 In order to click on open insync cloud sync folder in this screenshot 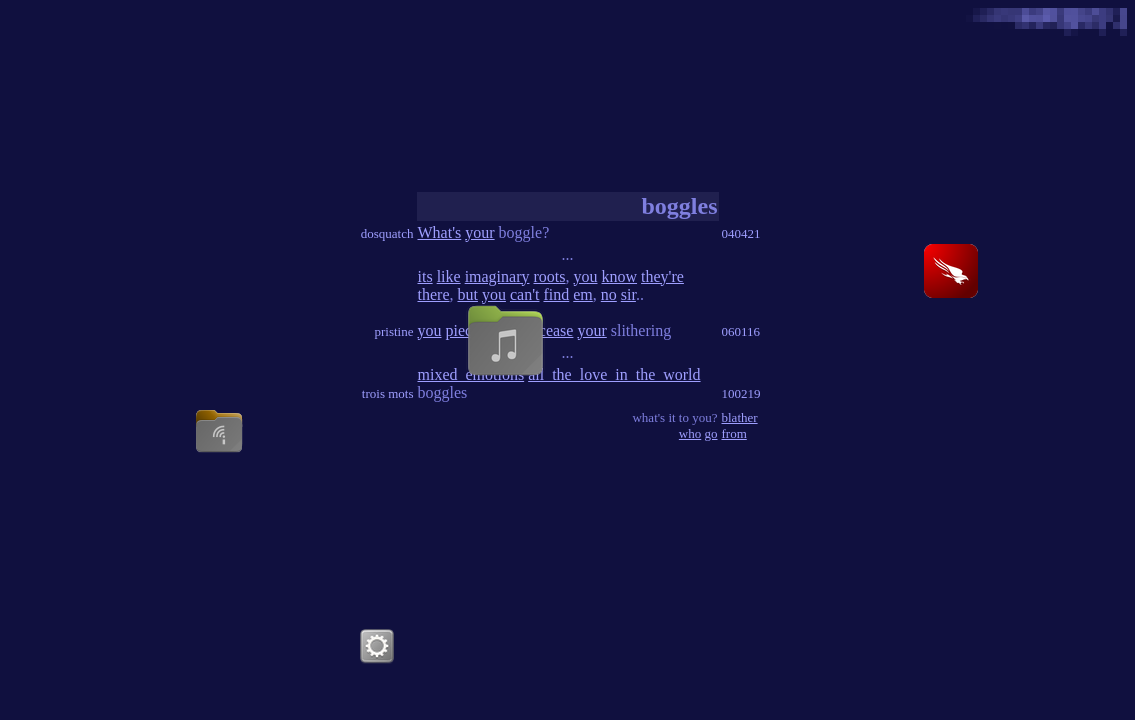, I will do `click(219, 431)`.